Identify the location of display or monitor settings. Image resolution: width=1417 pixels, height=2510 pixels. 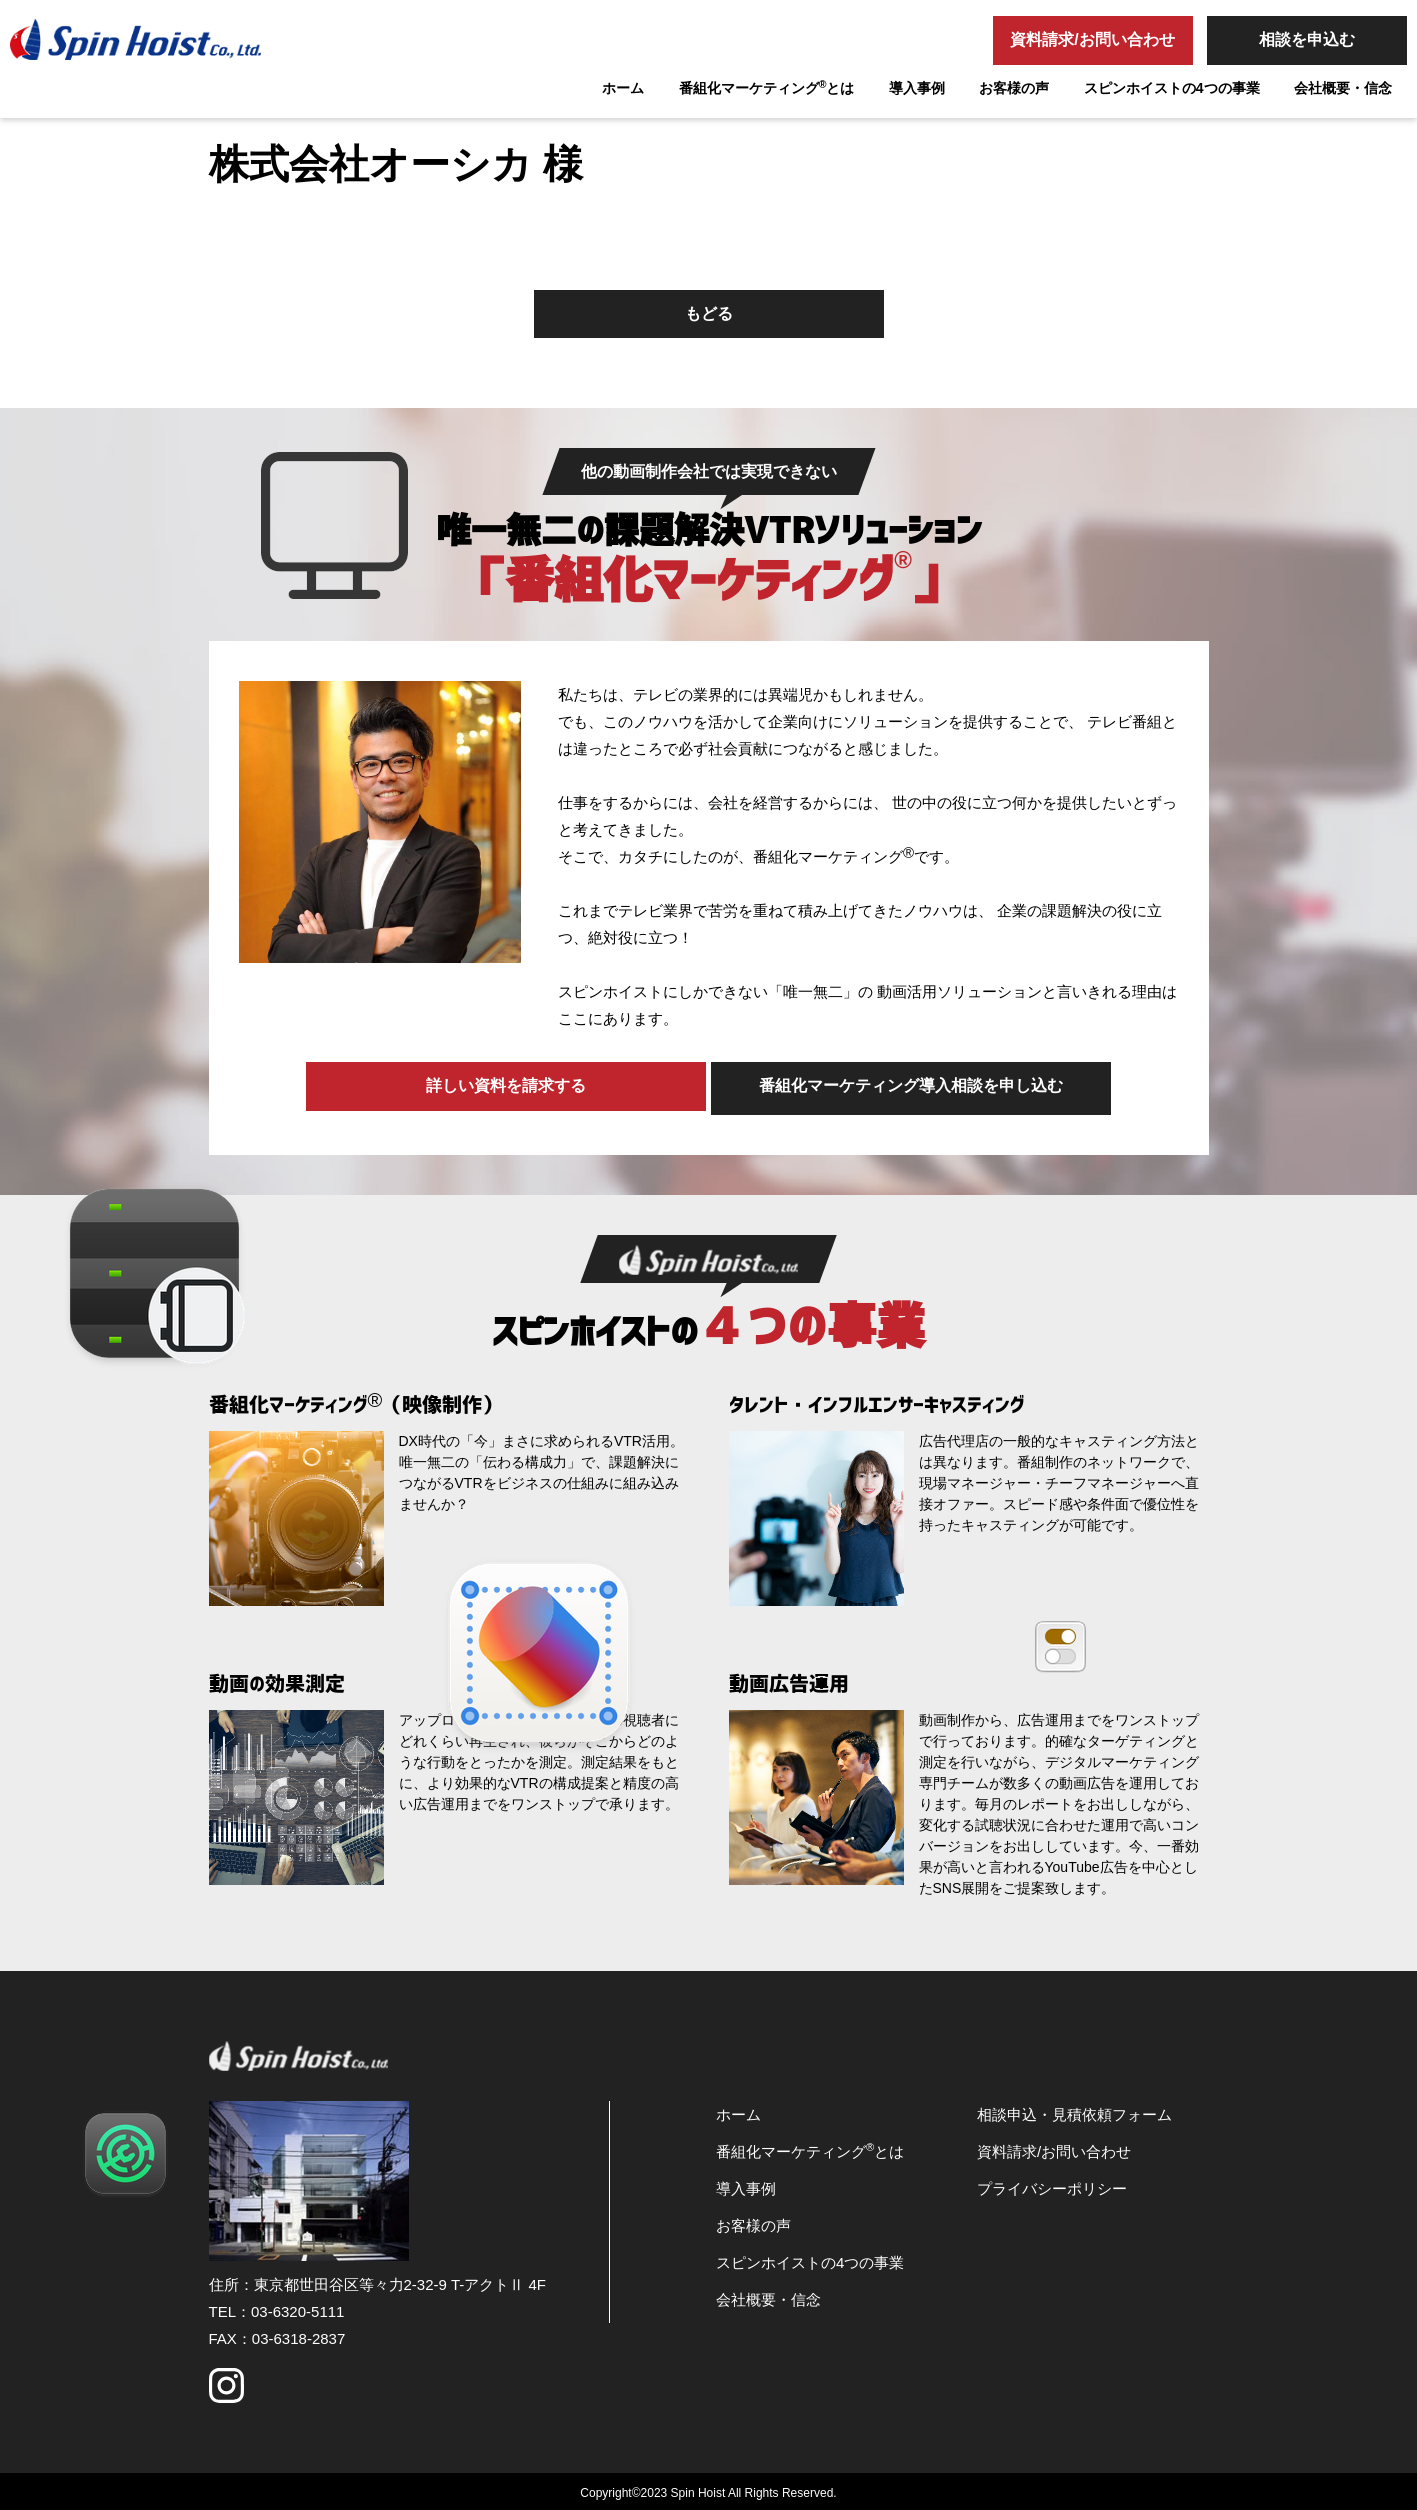
(334, 525).